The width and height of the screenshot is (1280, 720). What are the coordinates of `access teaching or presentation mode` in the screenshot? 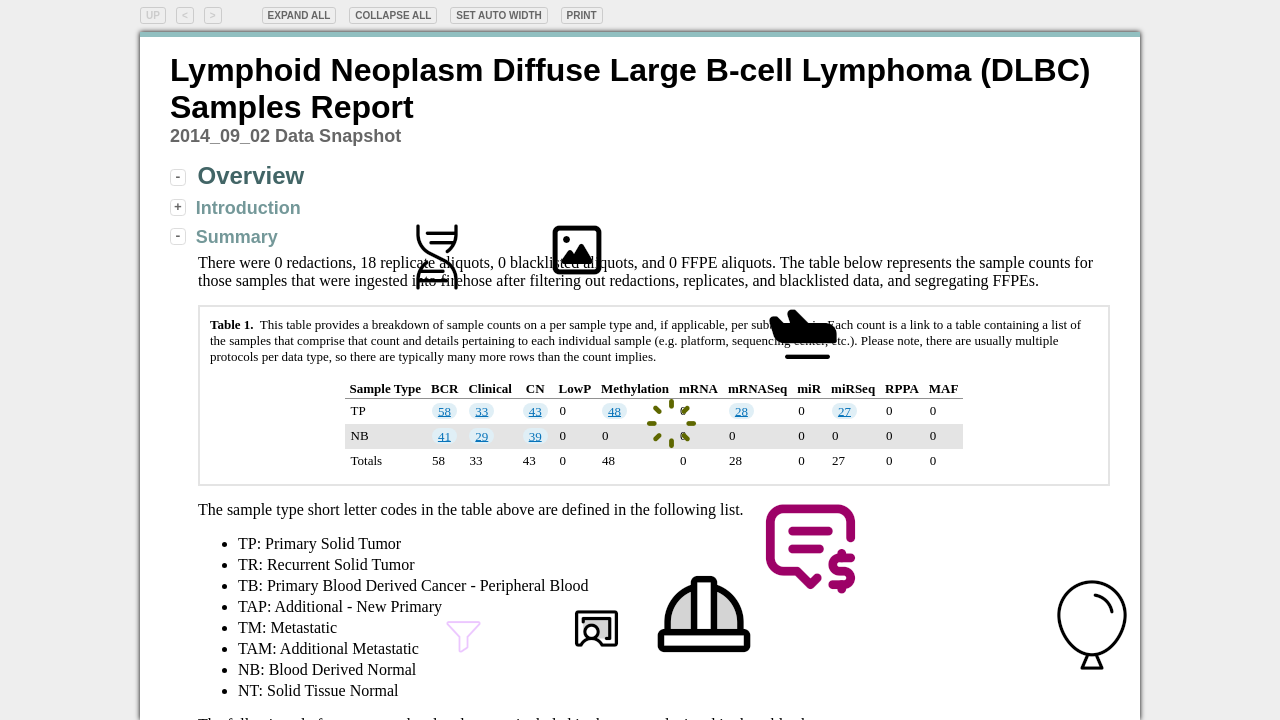 It's located at (596, 628).